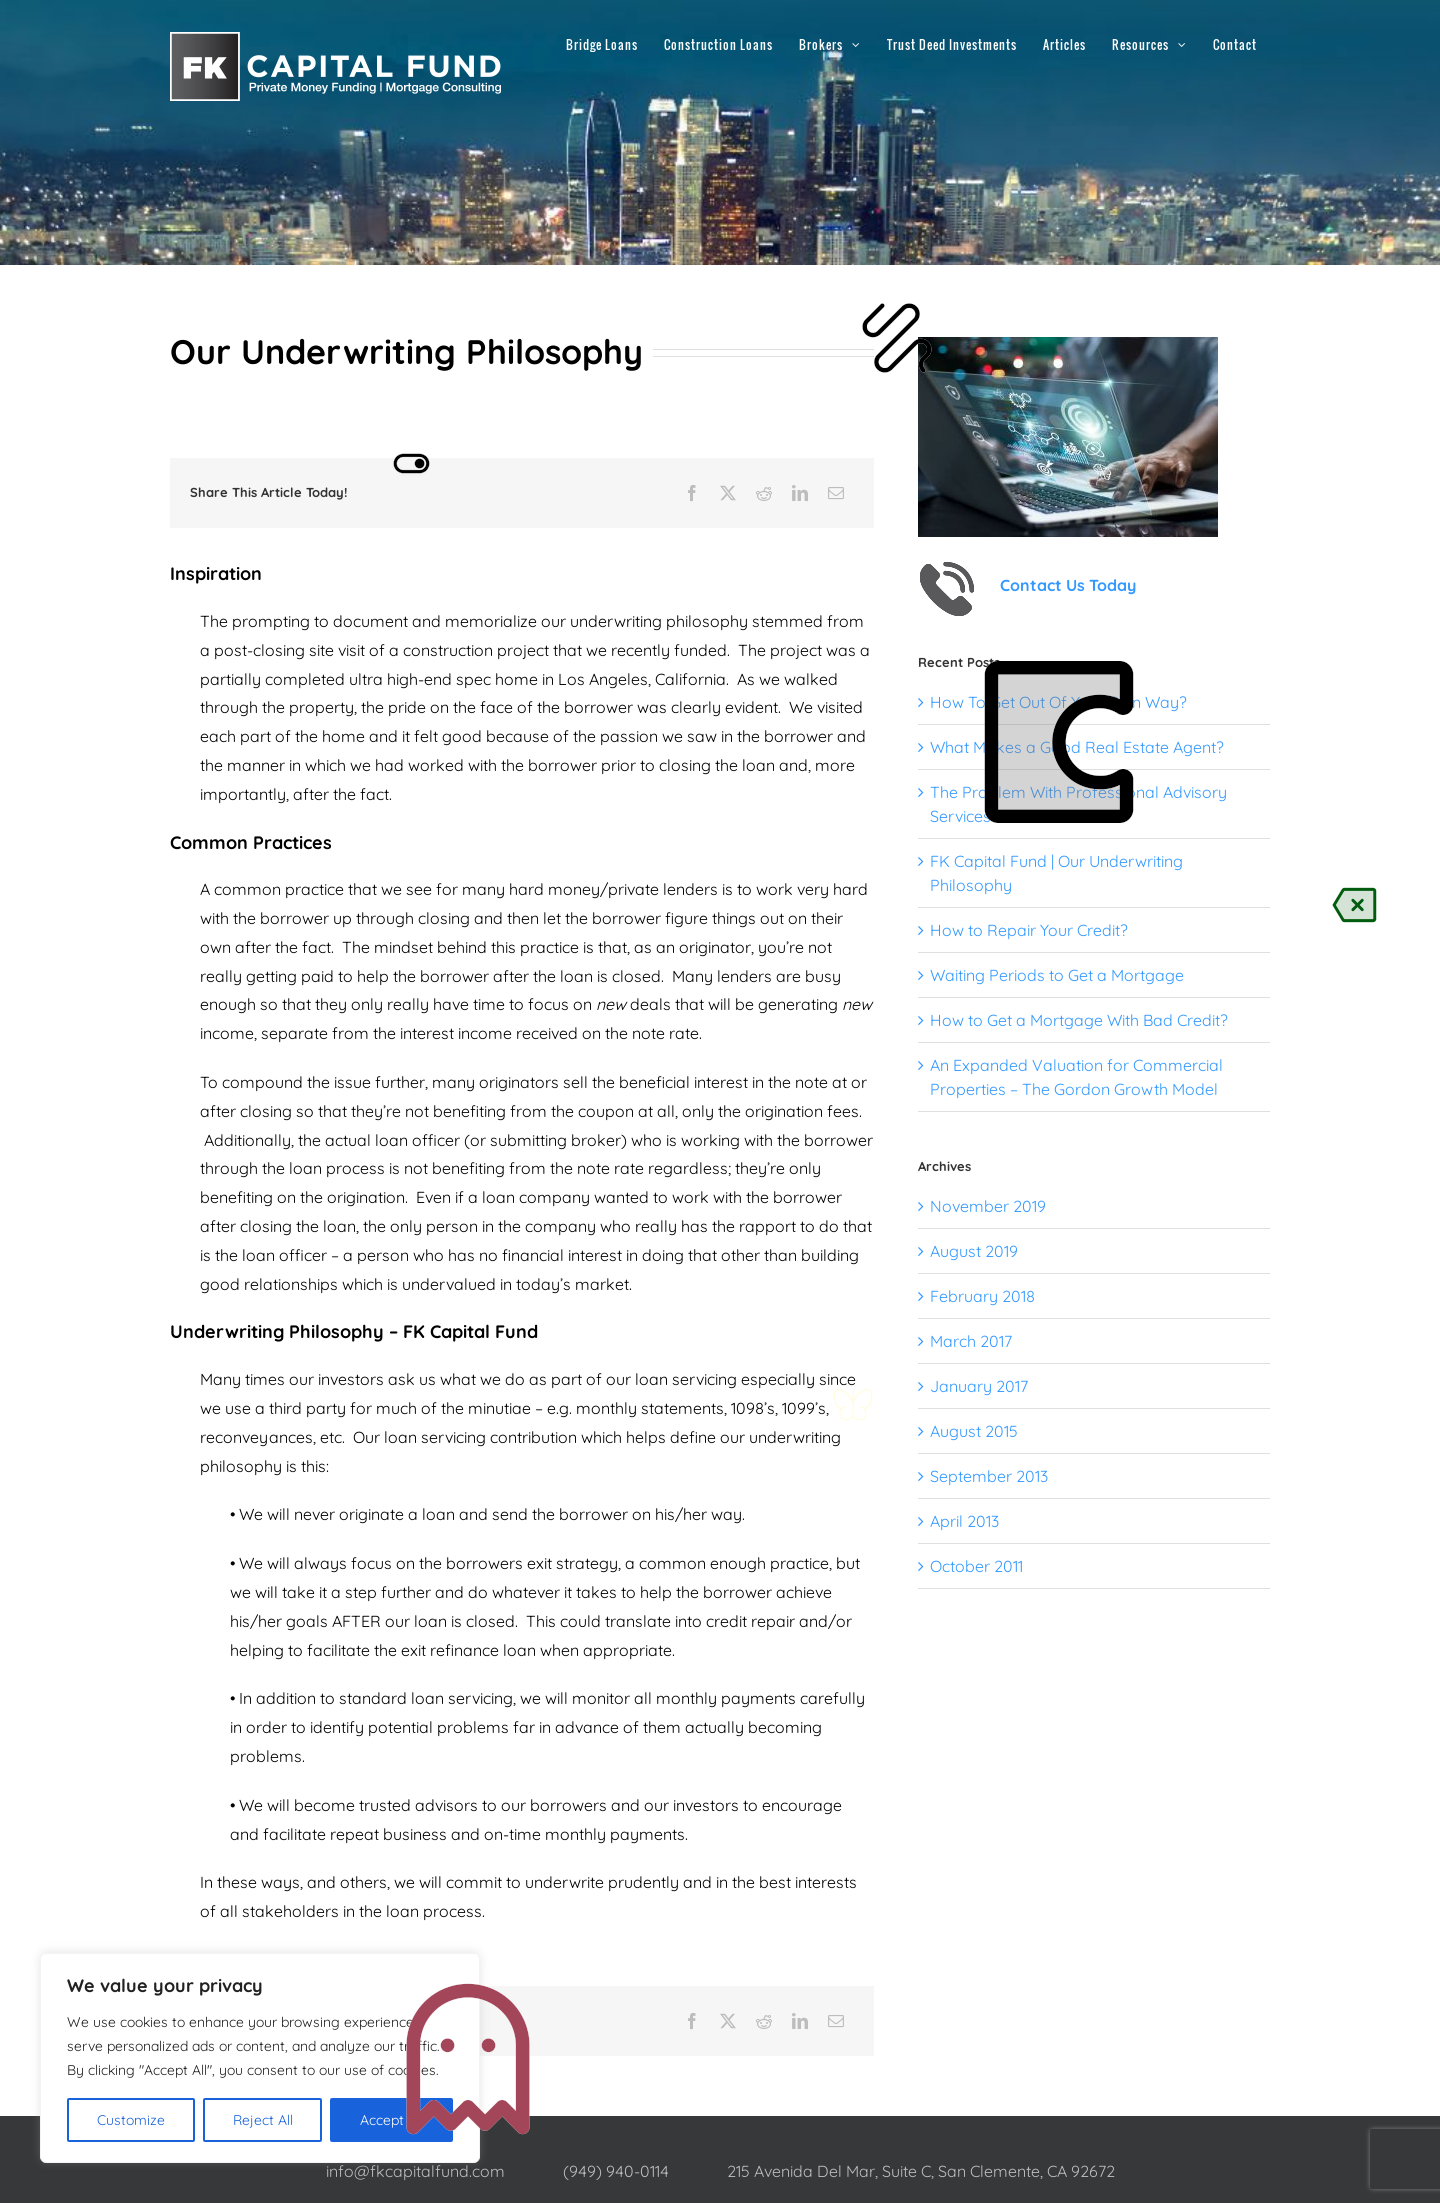 The width and height of the screenshot is (1440, 2203). What do you see at coordinates (1356, 905) in the screenshot?
I see `delete the previous character` at bounding box center [1356, 905].